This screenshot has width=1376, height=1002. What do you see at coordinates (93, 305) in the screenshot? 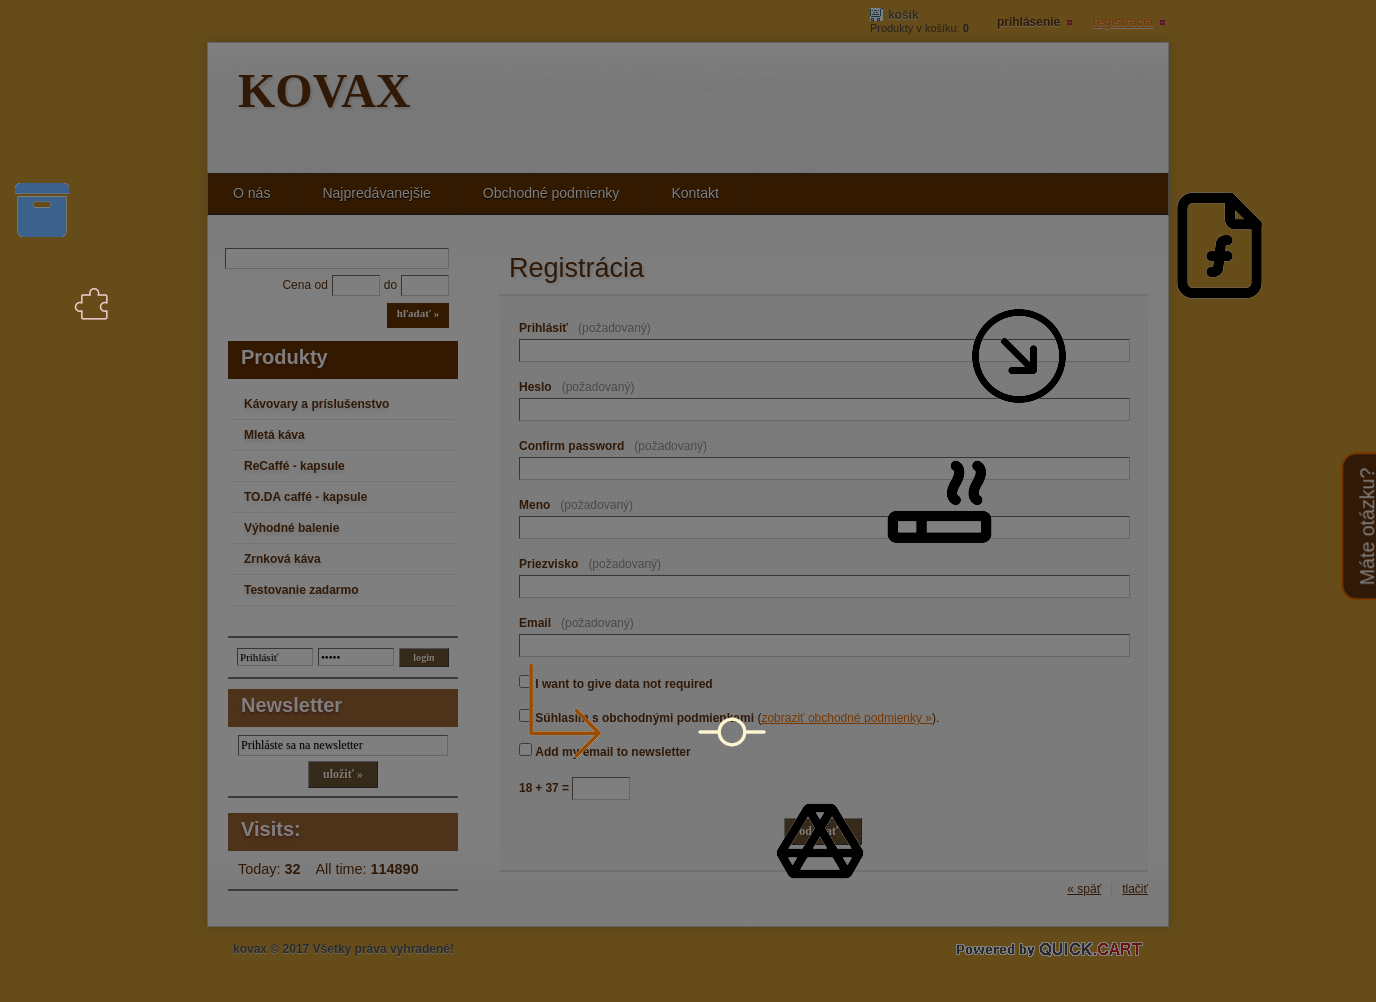
I see `access plugins or extensions` at bounding box center [93, 305].